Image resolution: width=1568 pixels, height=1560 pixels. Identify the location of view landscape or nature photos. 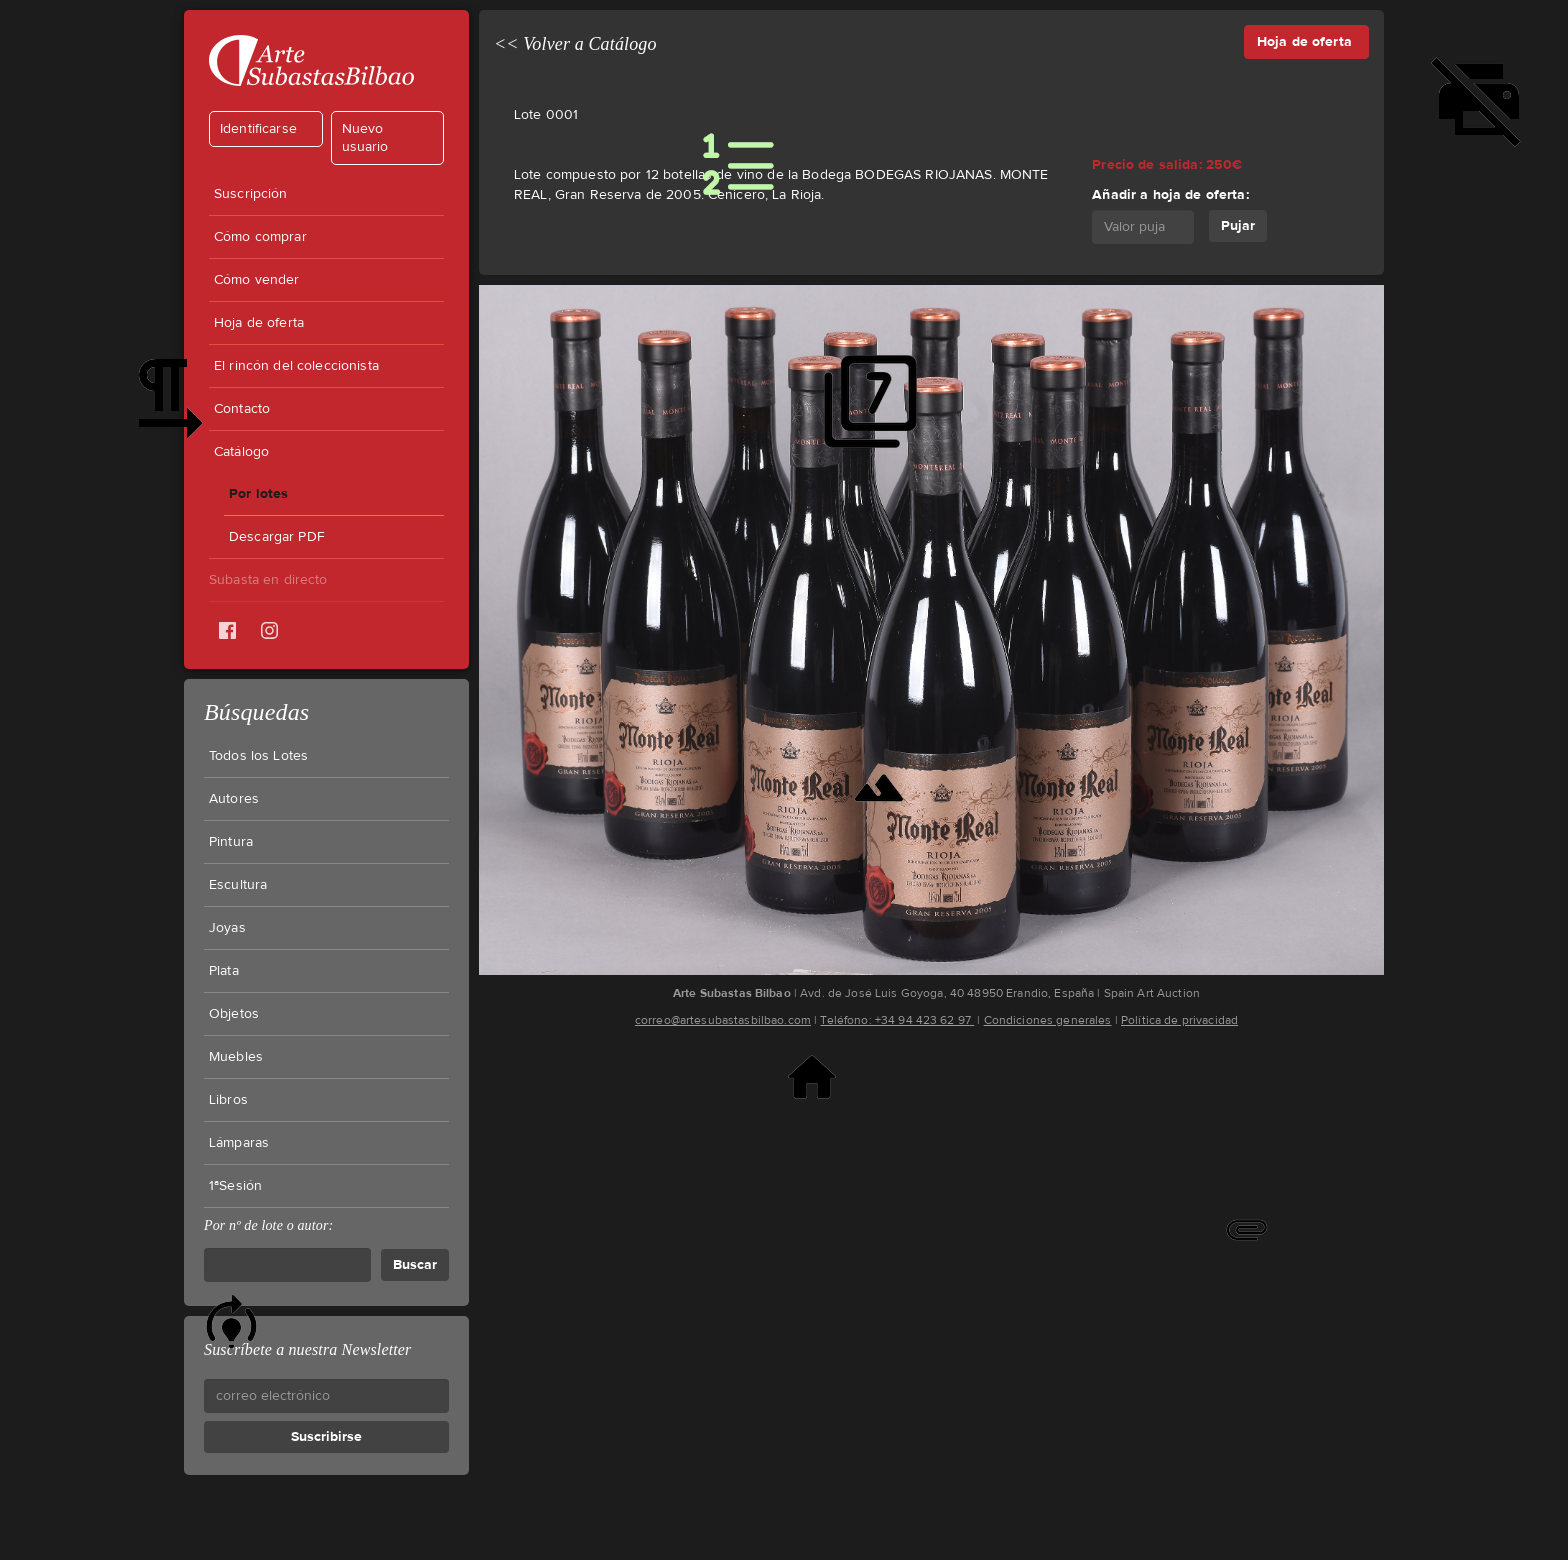
(879, 787).